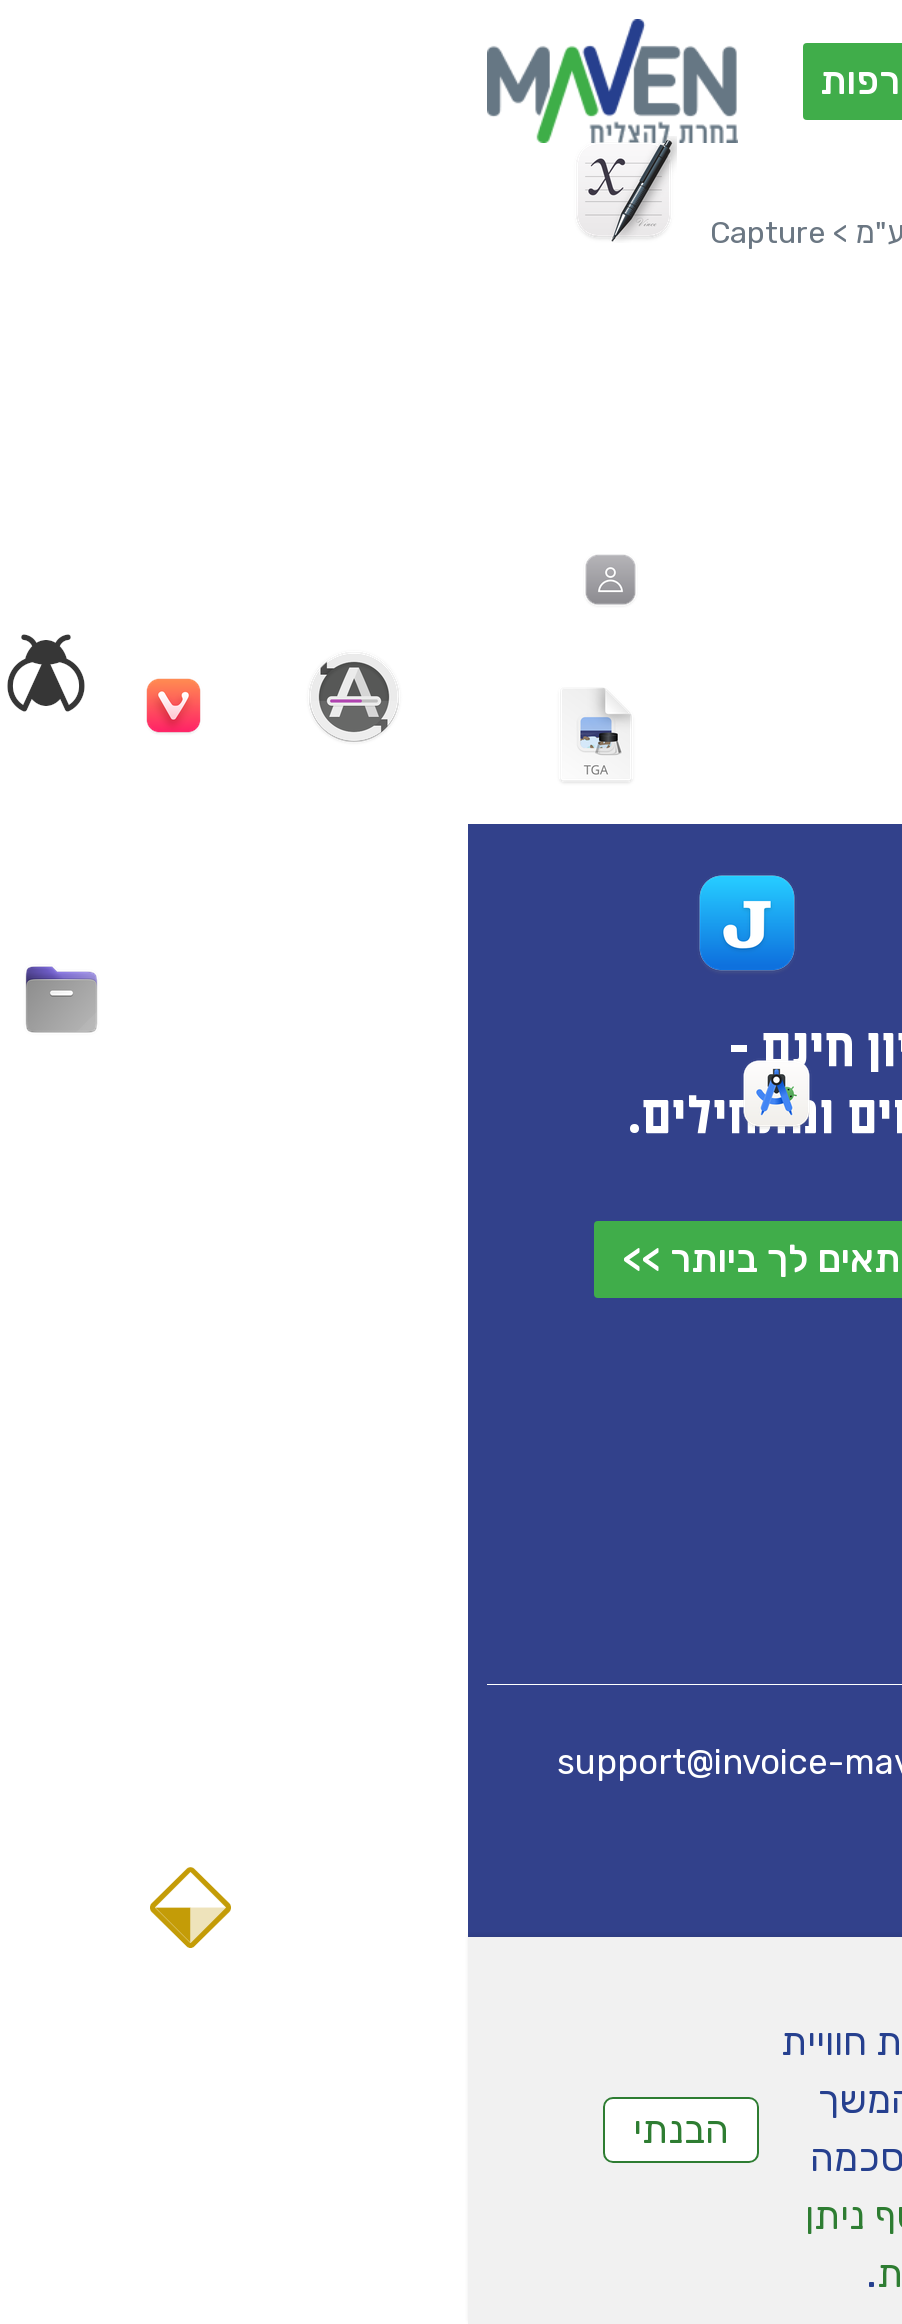 Image resolution: width=902 pixels, height=2324 pixels. Describe the element at coordinates (747, 923) in the screenshot. I see `open Joplin note-taking app` at that location.